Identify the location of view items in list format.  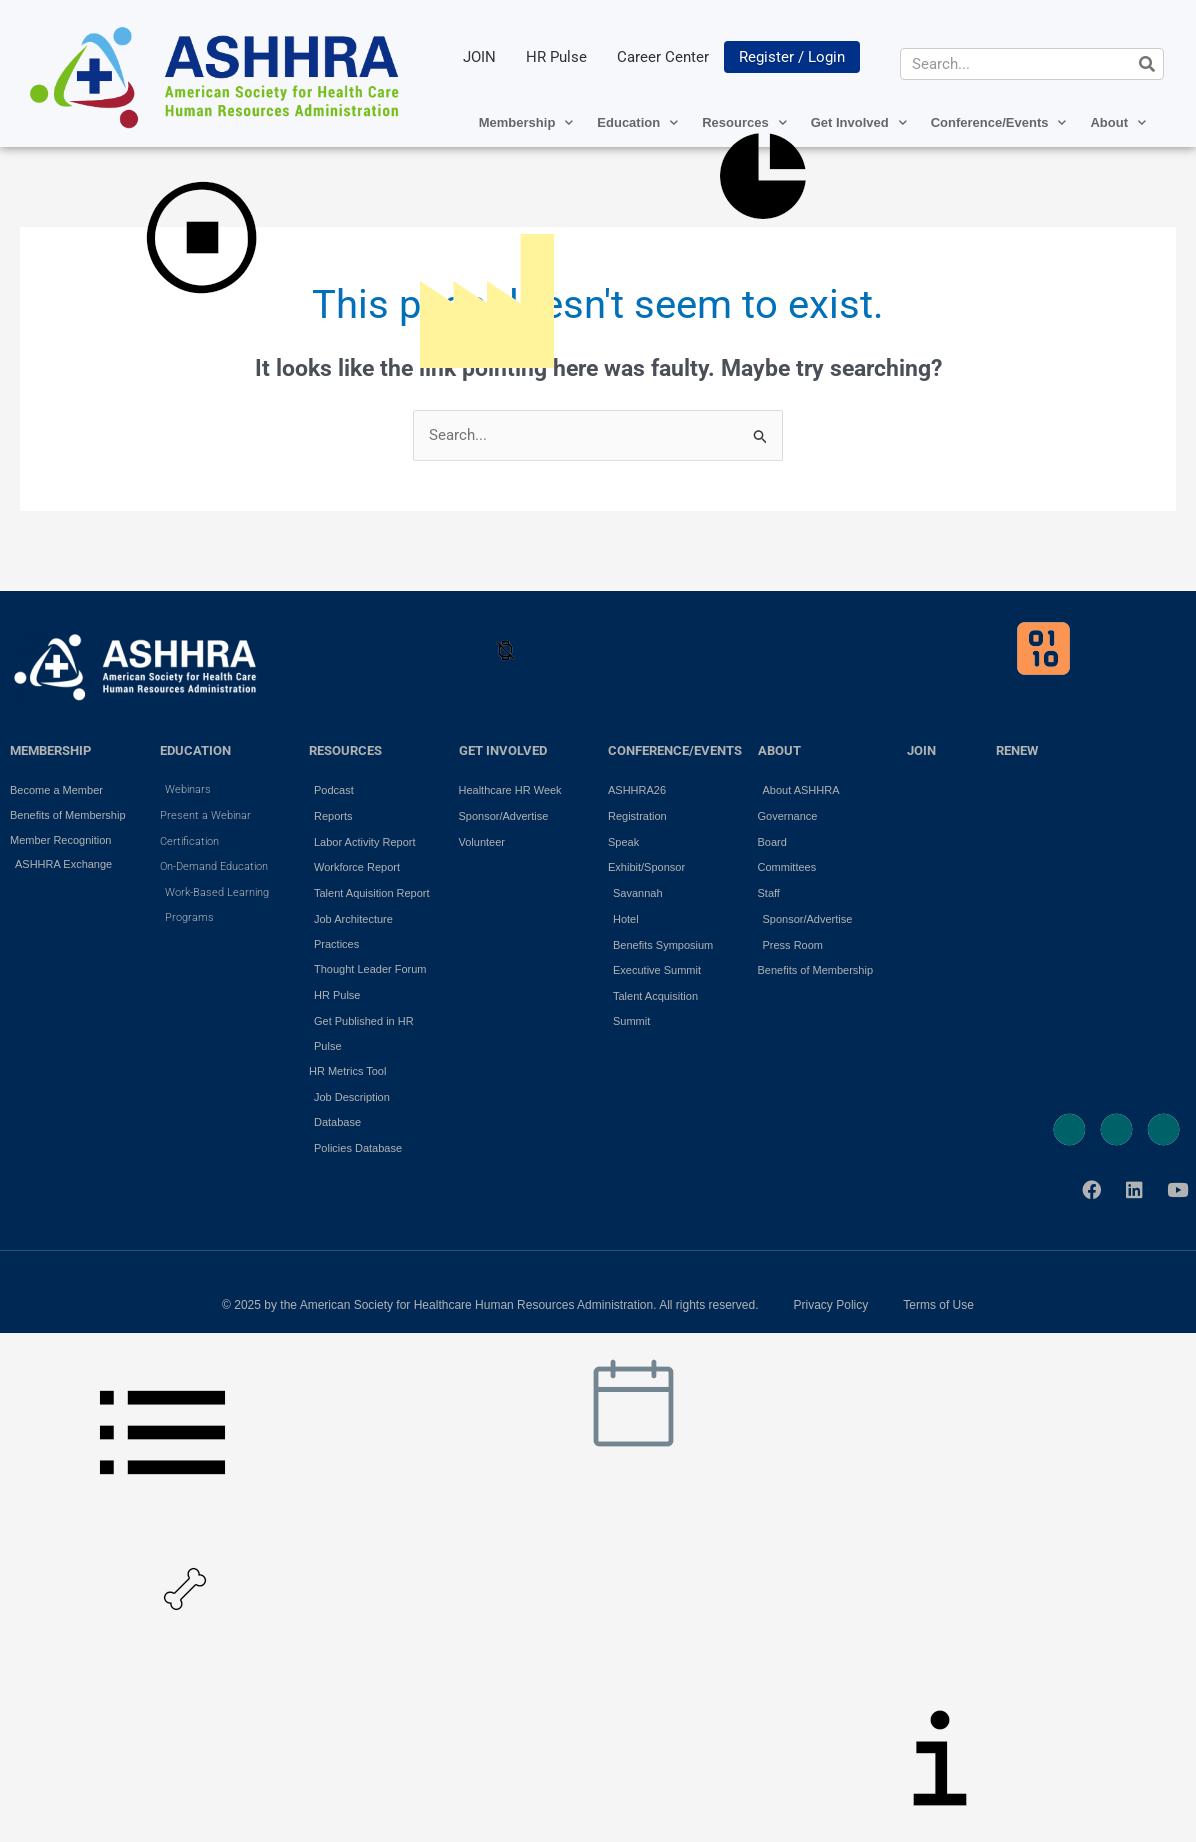
(162, 1432).